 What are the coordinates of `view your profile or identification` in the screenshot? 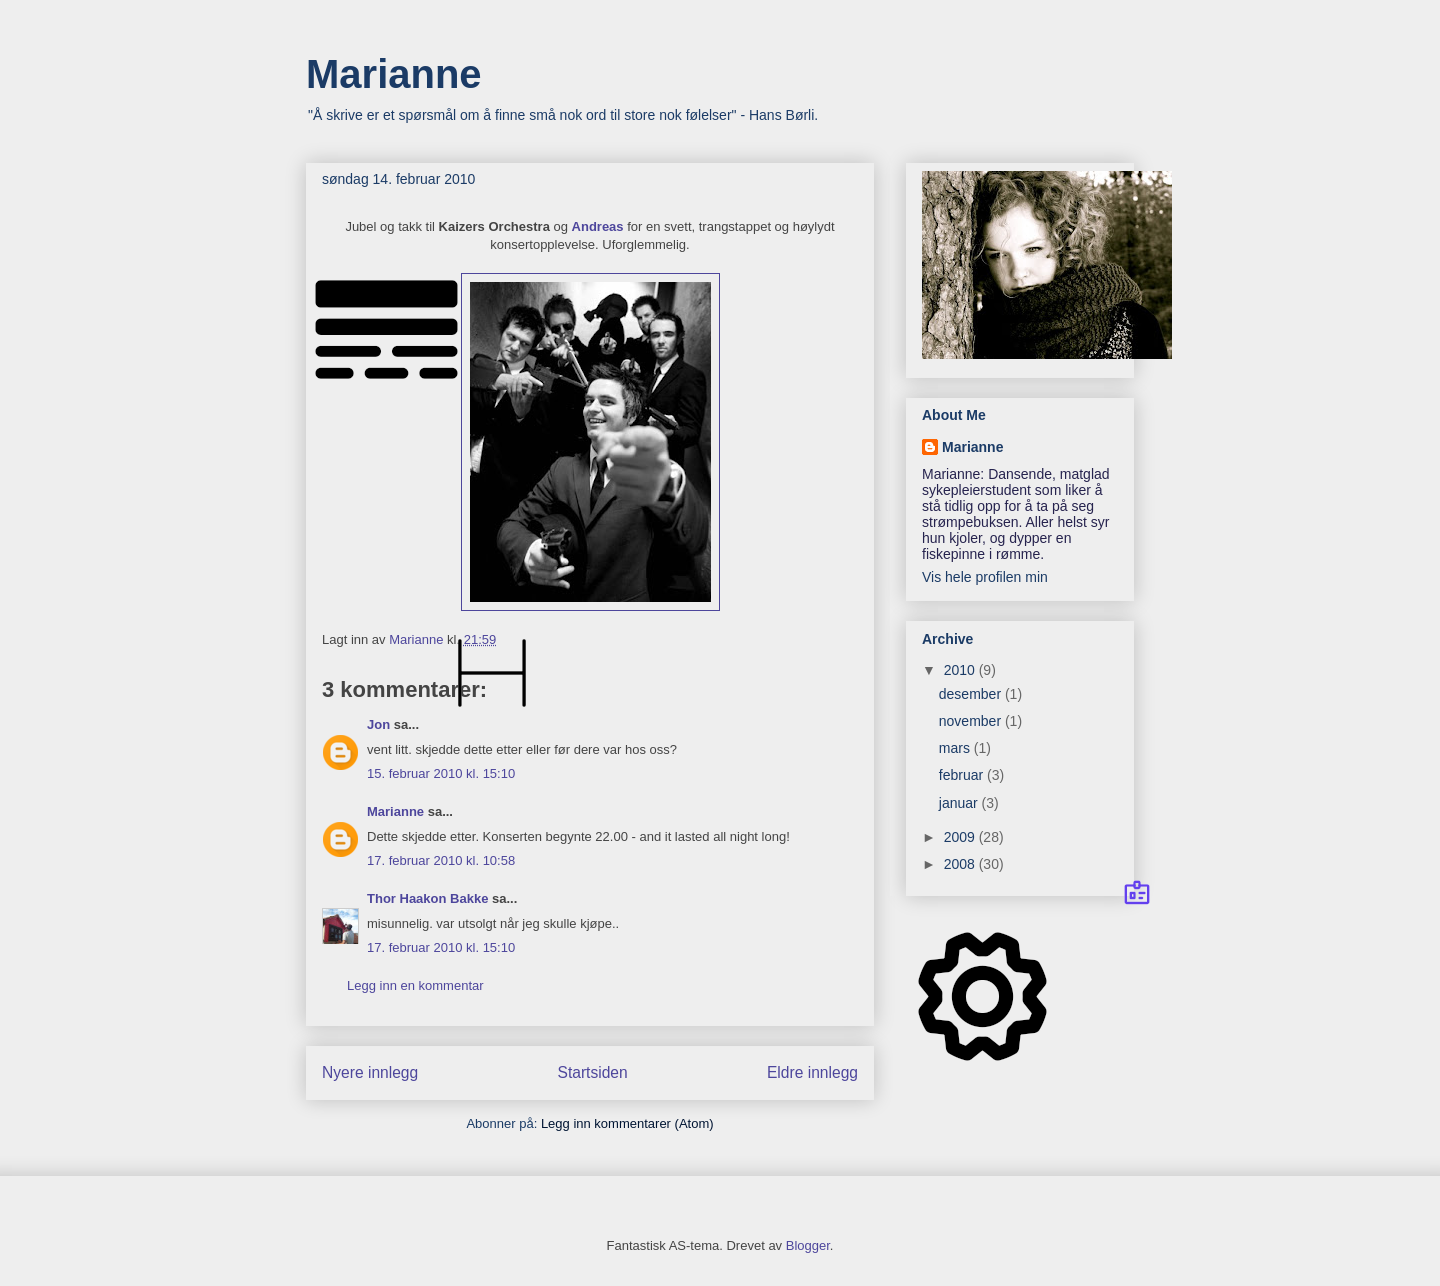 It's located at (1137, 893).